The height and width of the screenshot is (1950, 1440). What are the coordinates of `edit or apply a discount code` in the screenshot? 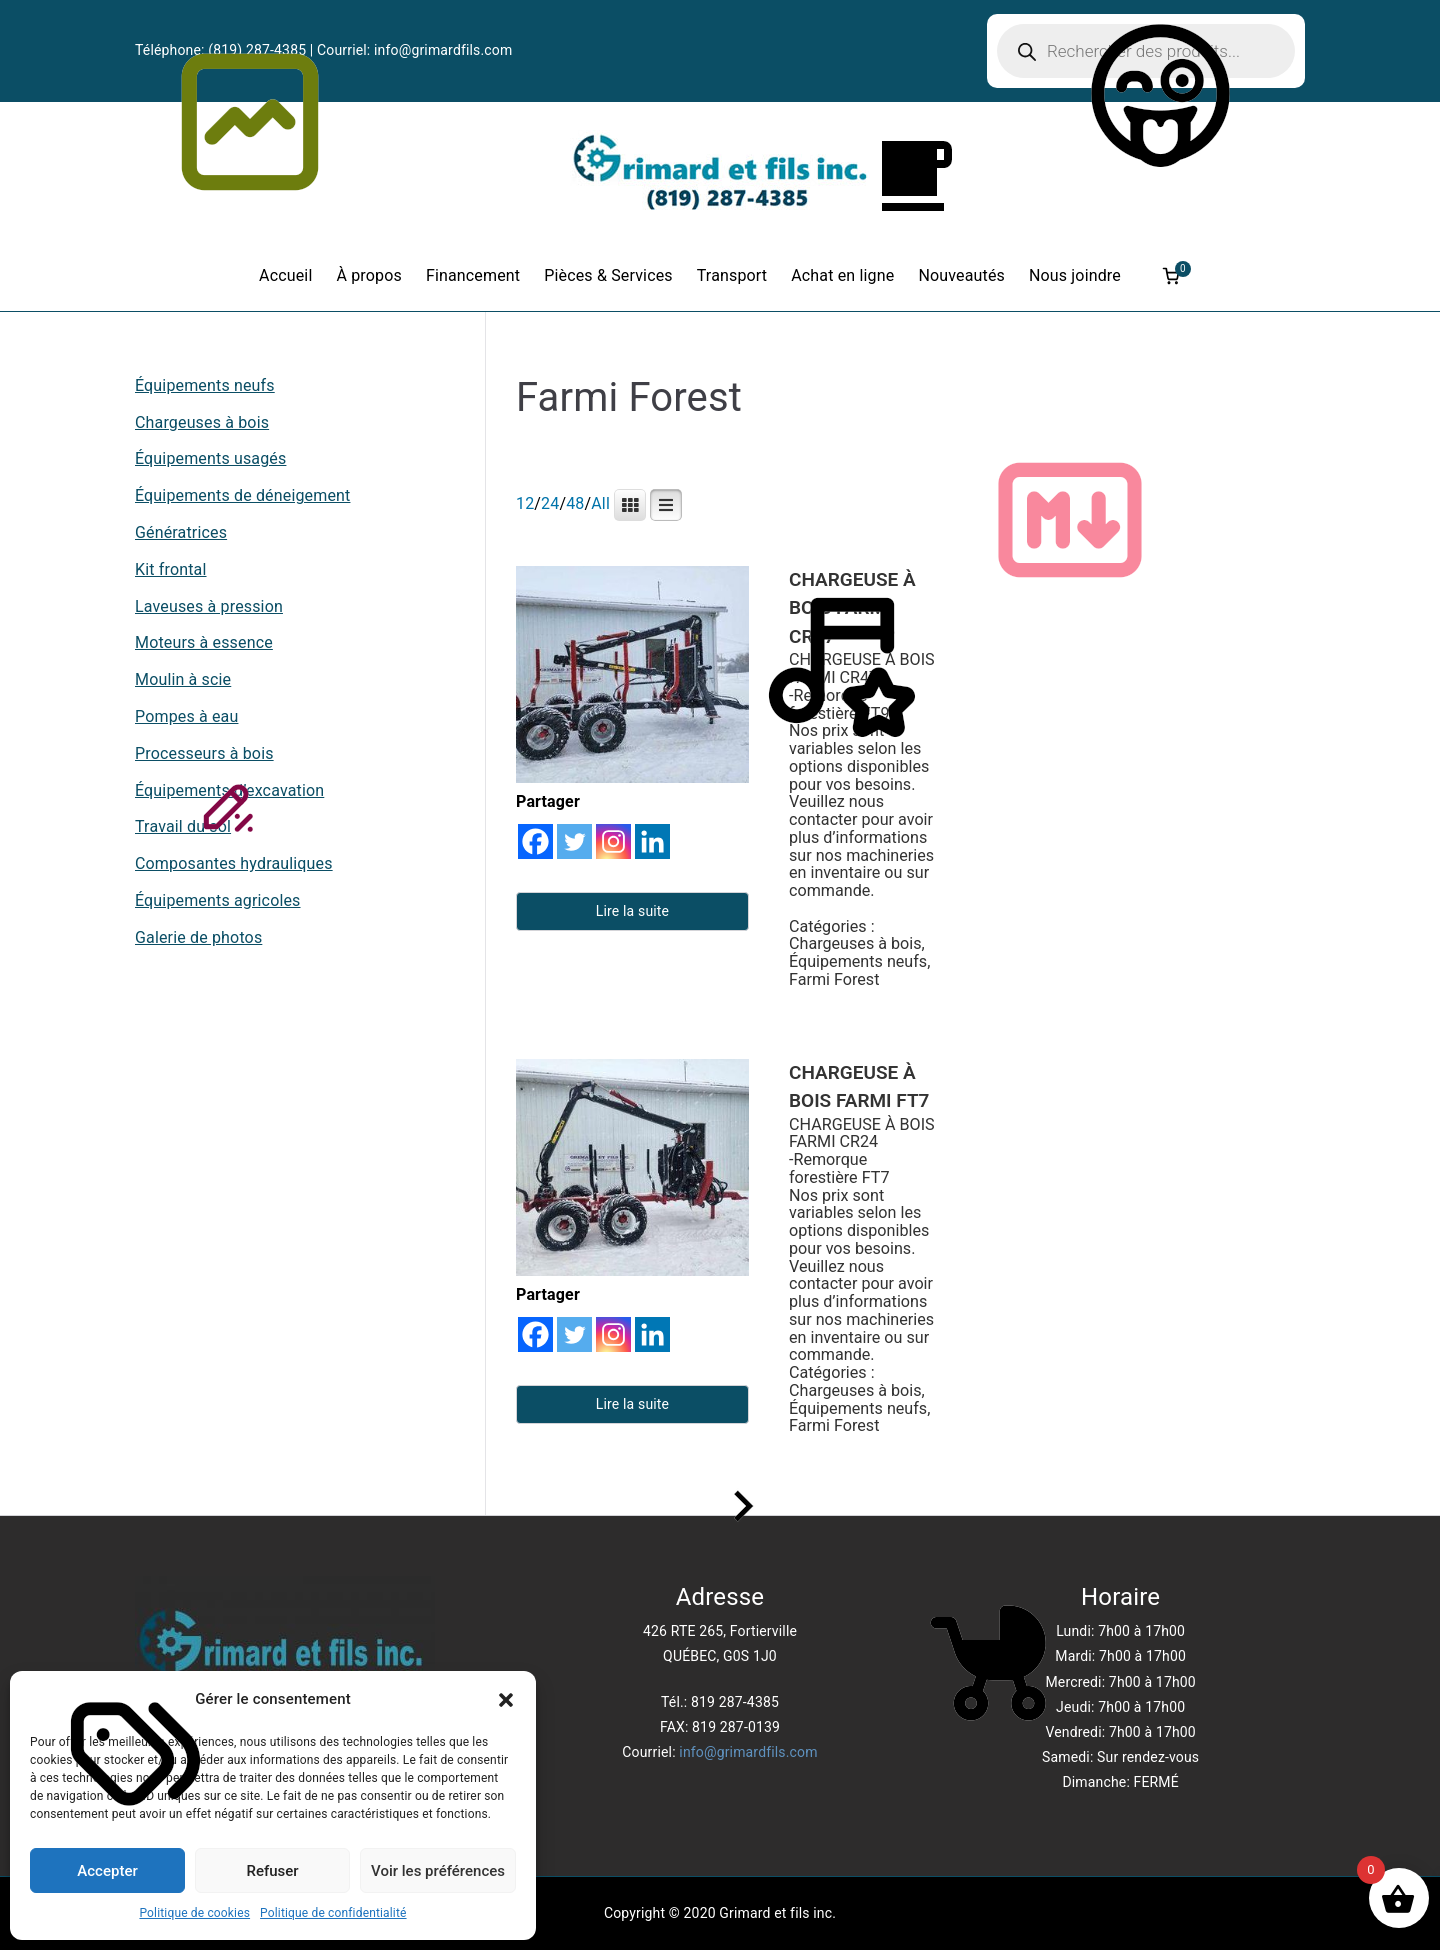 It's located at (227, 806).